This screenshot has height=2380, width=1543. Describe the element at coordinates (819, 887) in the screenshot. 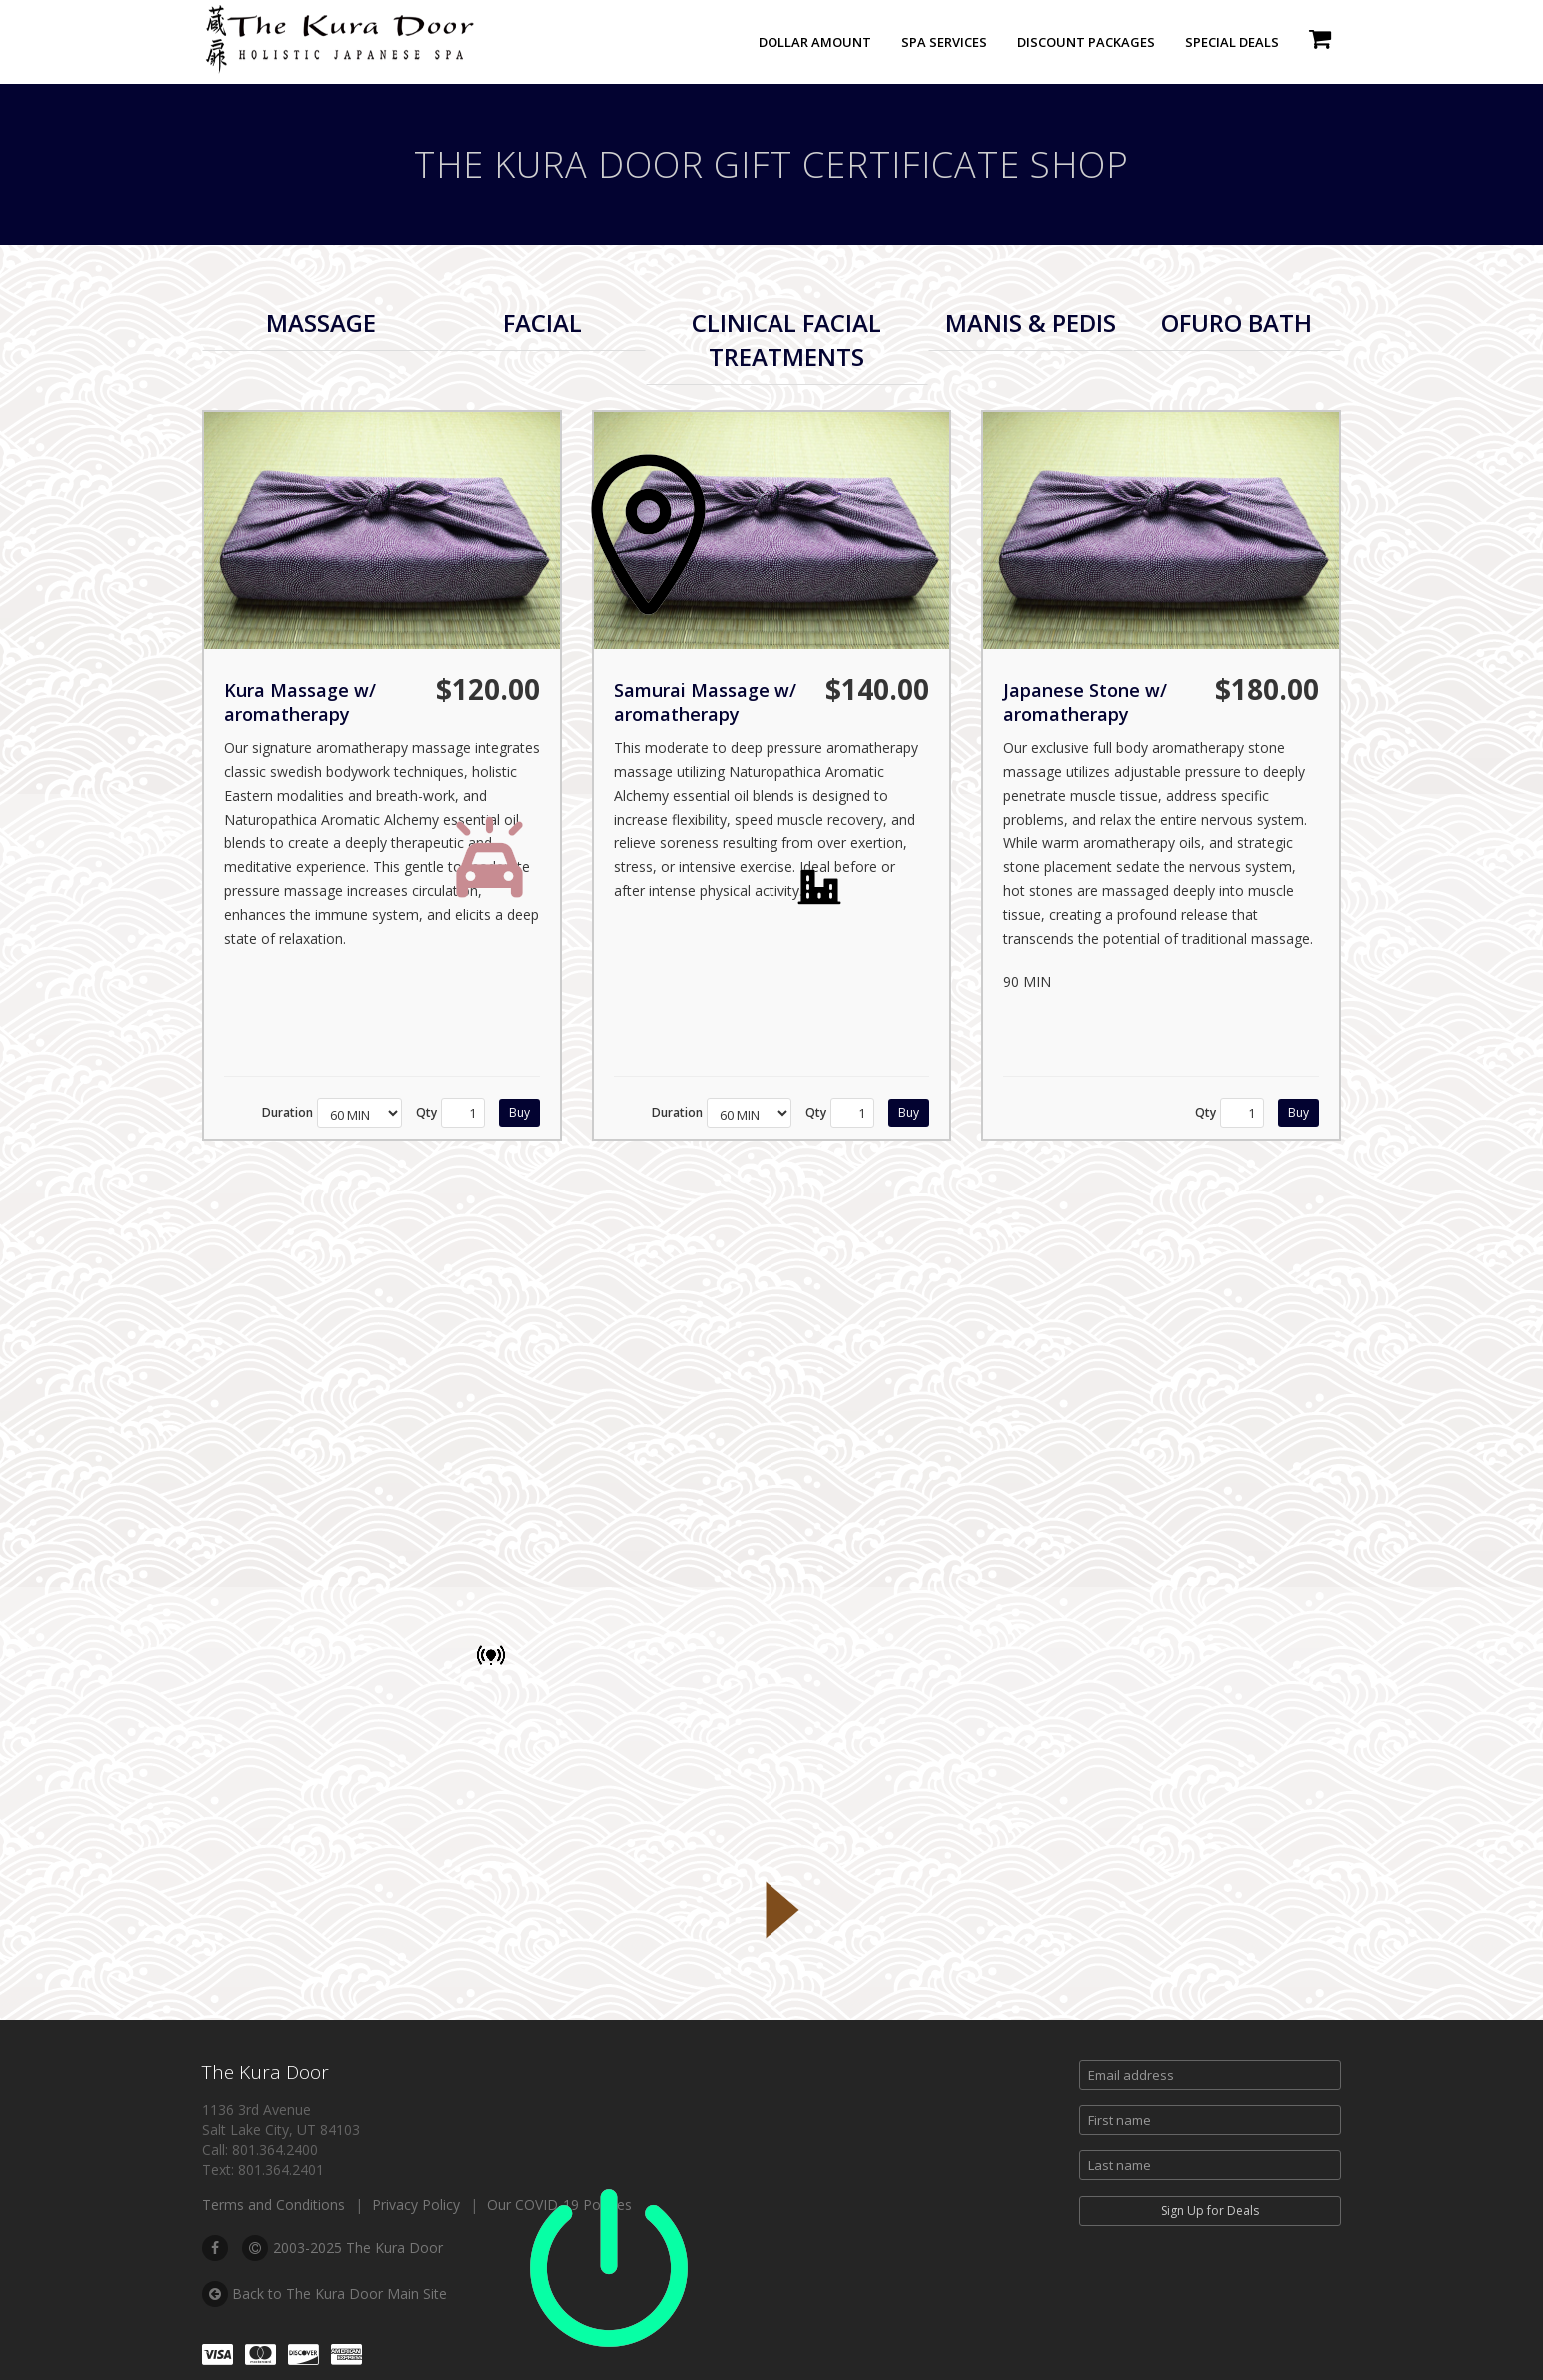

I see `view city or urban location` at that location.